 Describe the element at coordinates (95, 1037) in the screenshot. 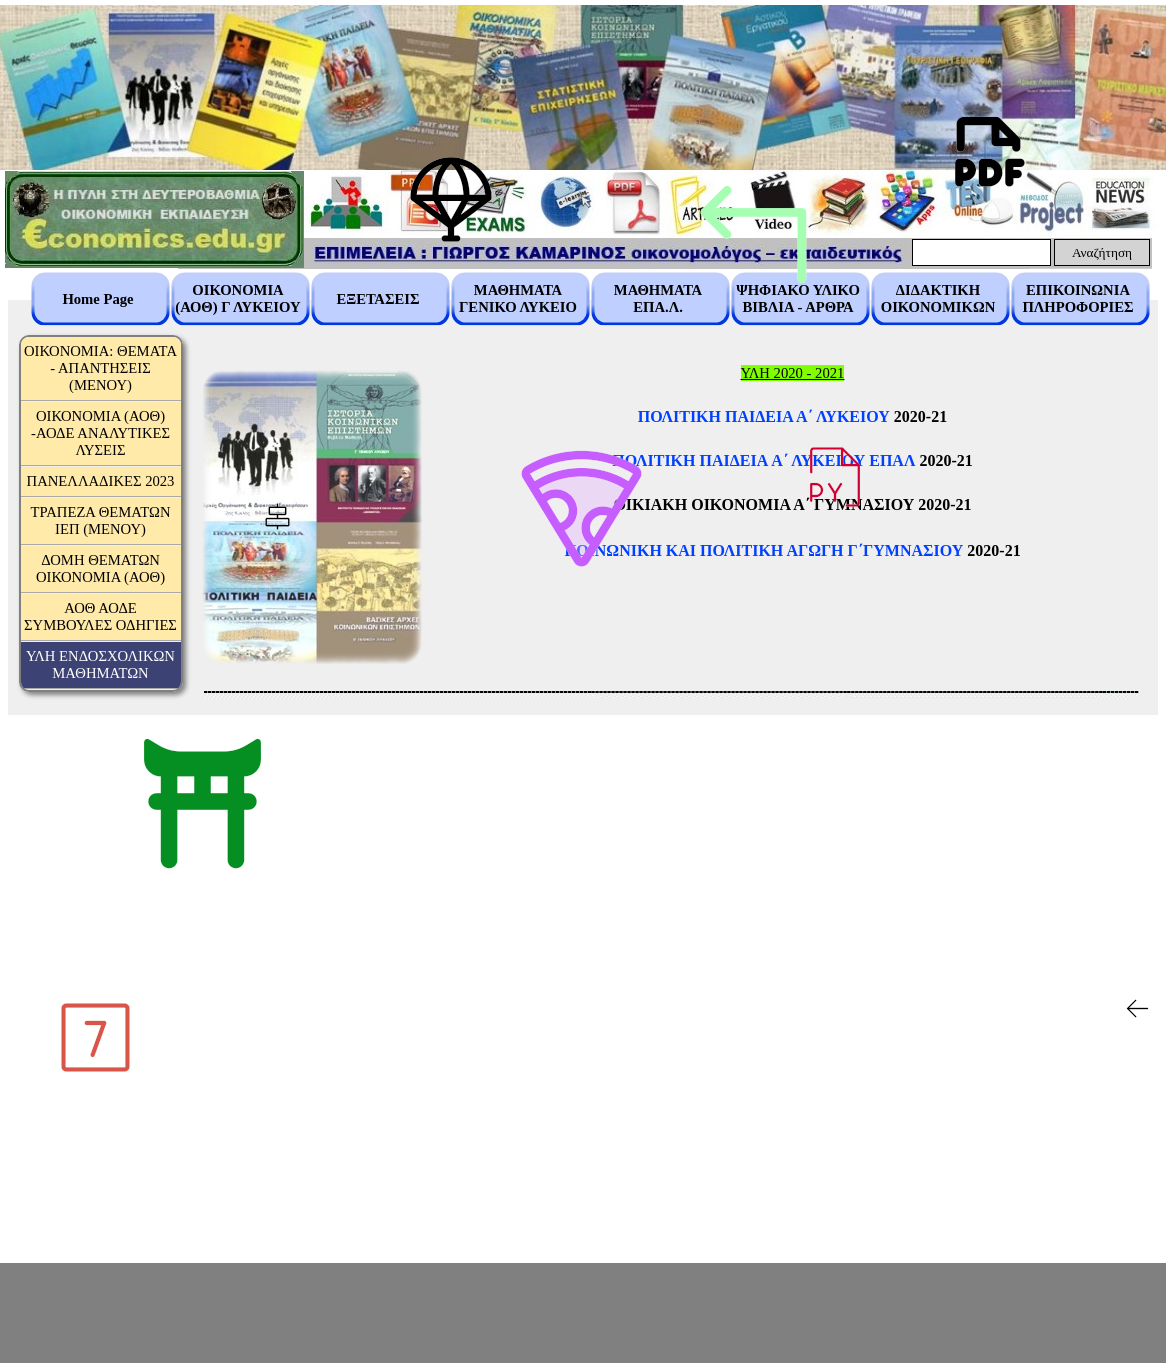

I see `indicates item number seven in a list or sequence` at that location.